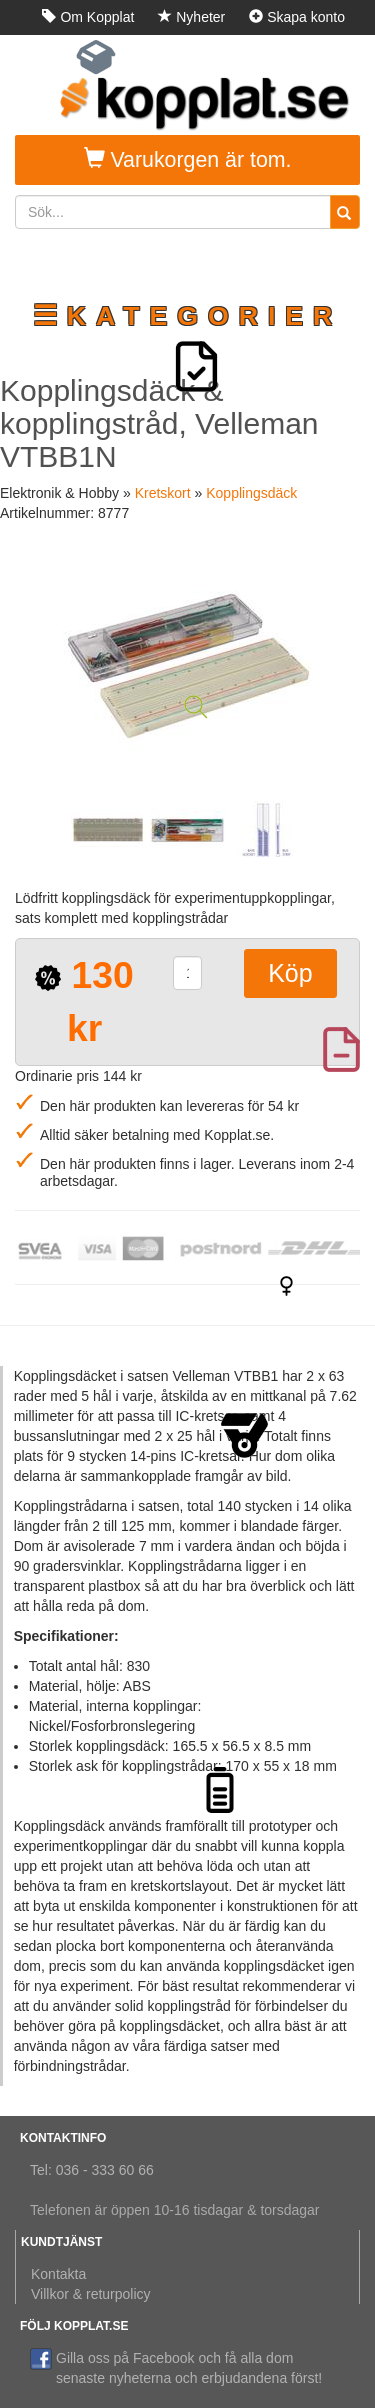 This screenshot has width=375, height=2408. Describe the element at coordinates (341, 1049) in the screenshot. I see `remove content from a file` at that location.